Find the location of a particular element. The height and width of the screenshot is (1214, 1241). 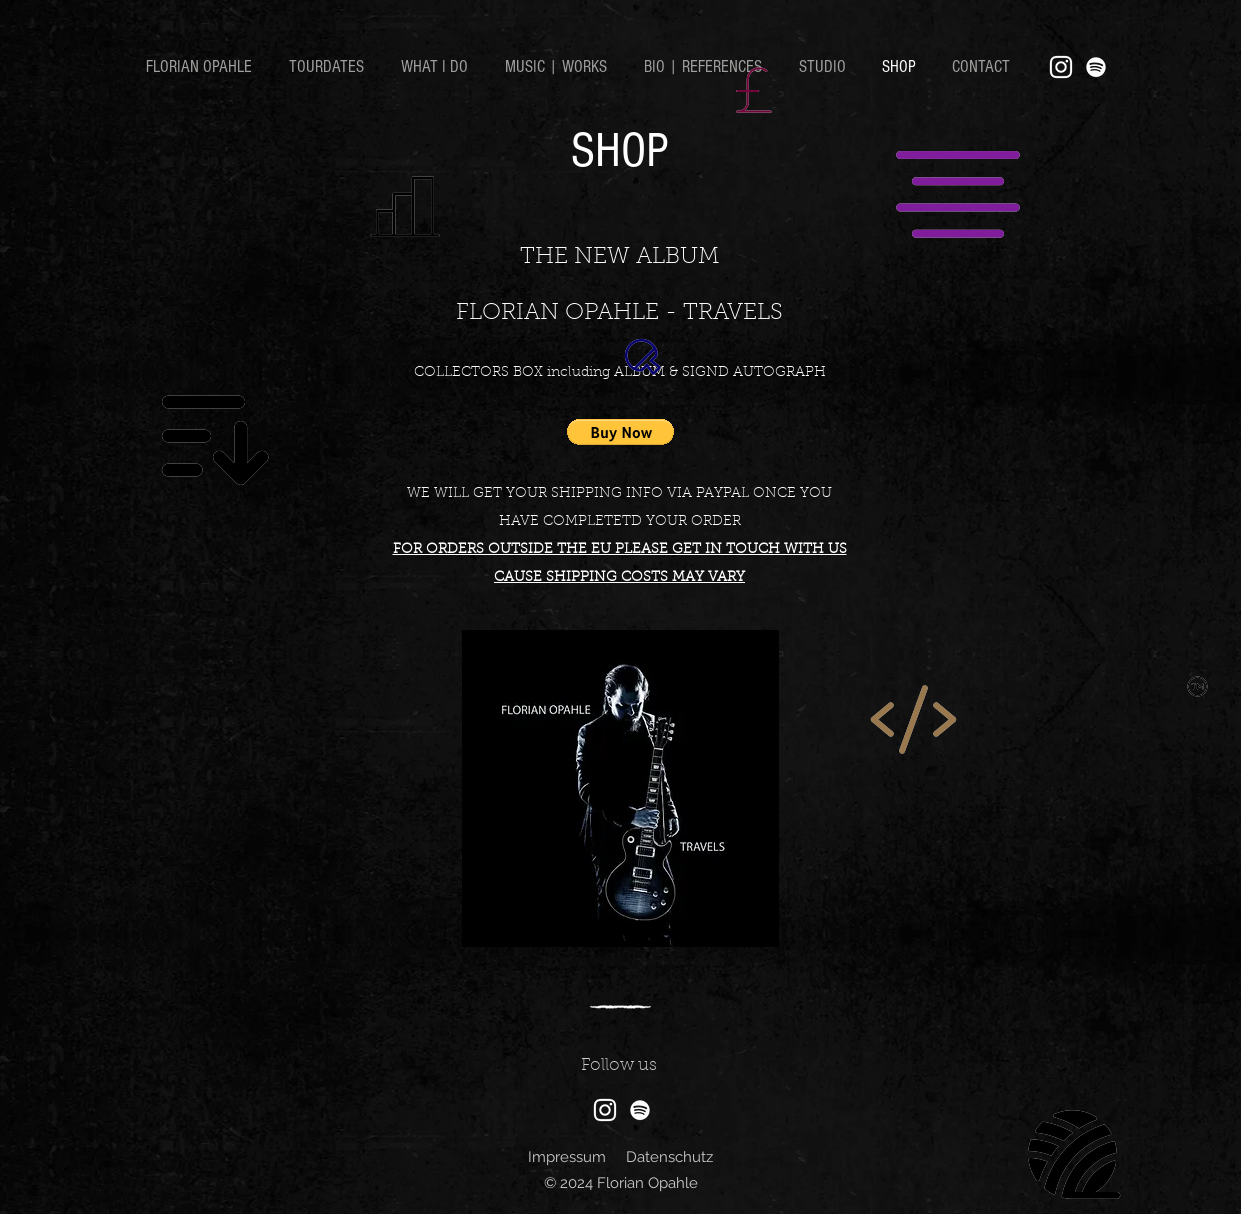

view or edit source code is located at coordinates (913, 719).